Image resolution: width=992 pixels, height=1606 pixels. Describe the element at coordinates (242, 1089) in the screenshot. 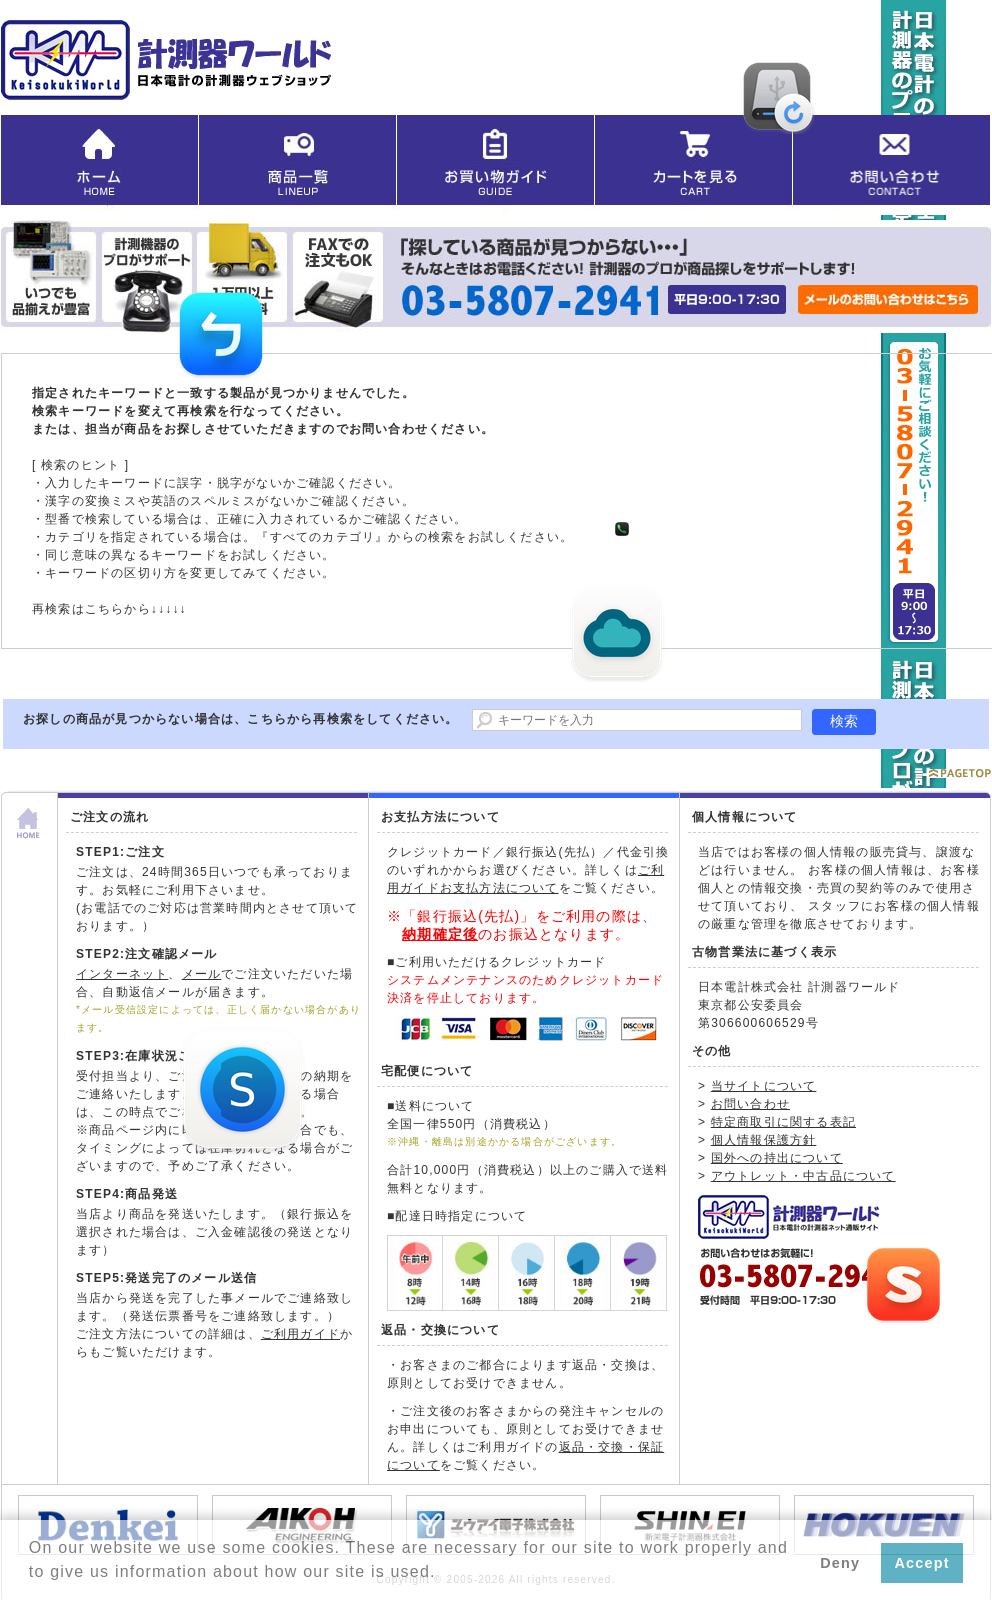

I see `open stoken authentication app` at that location.